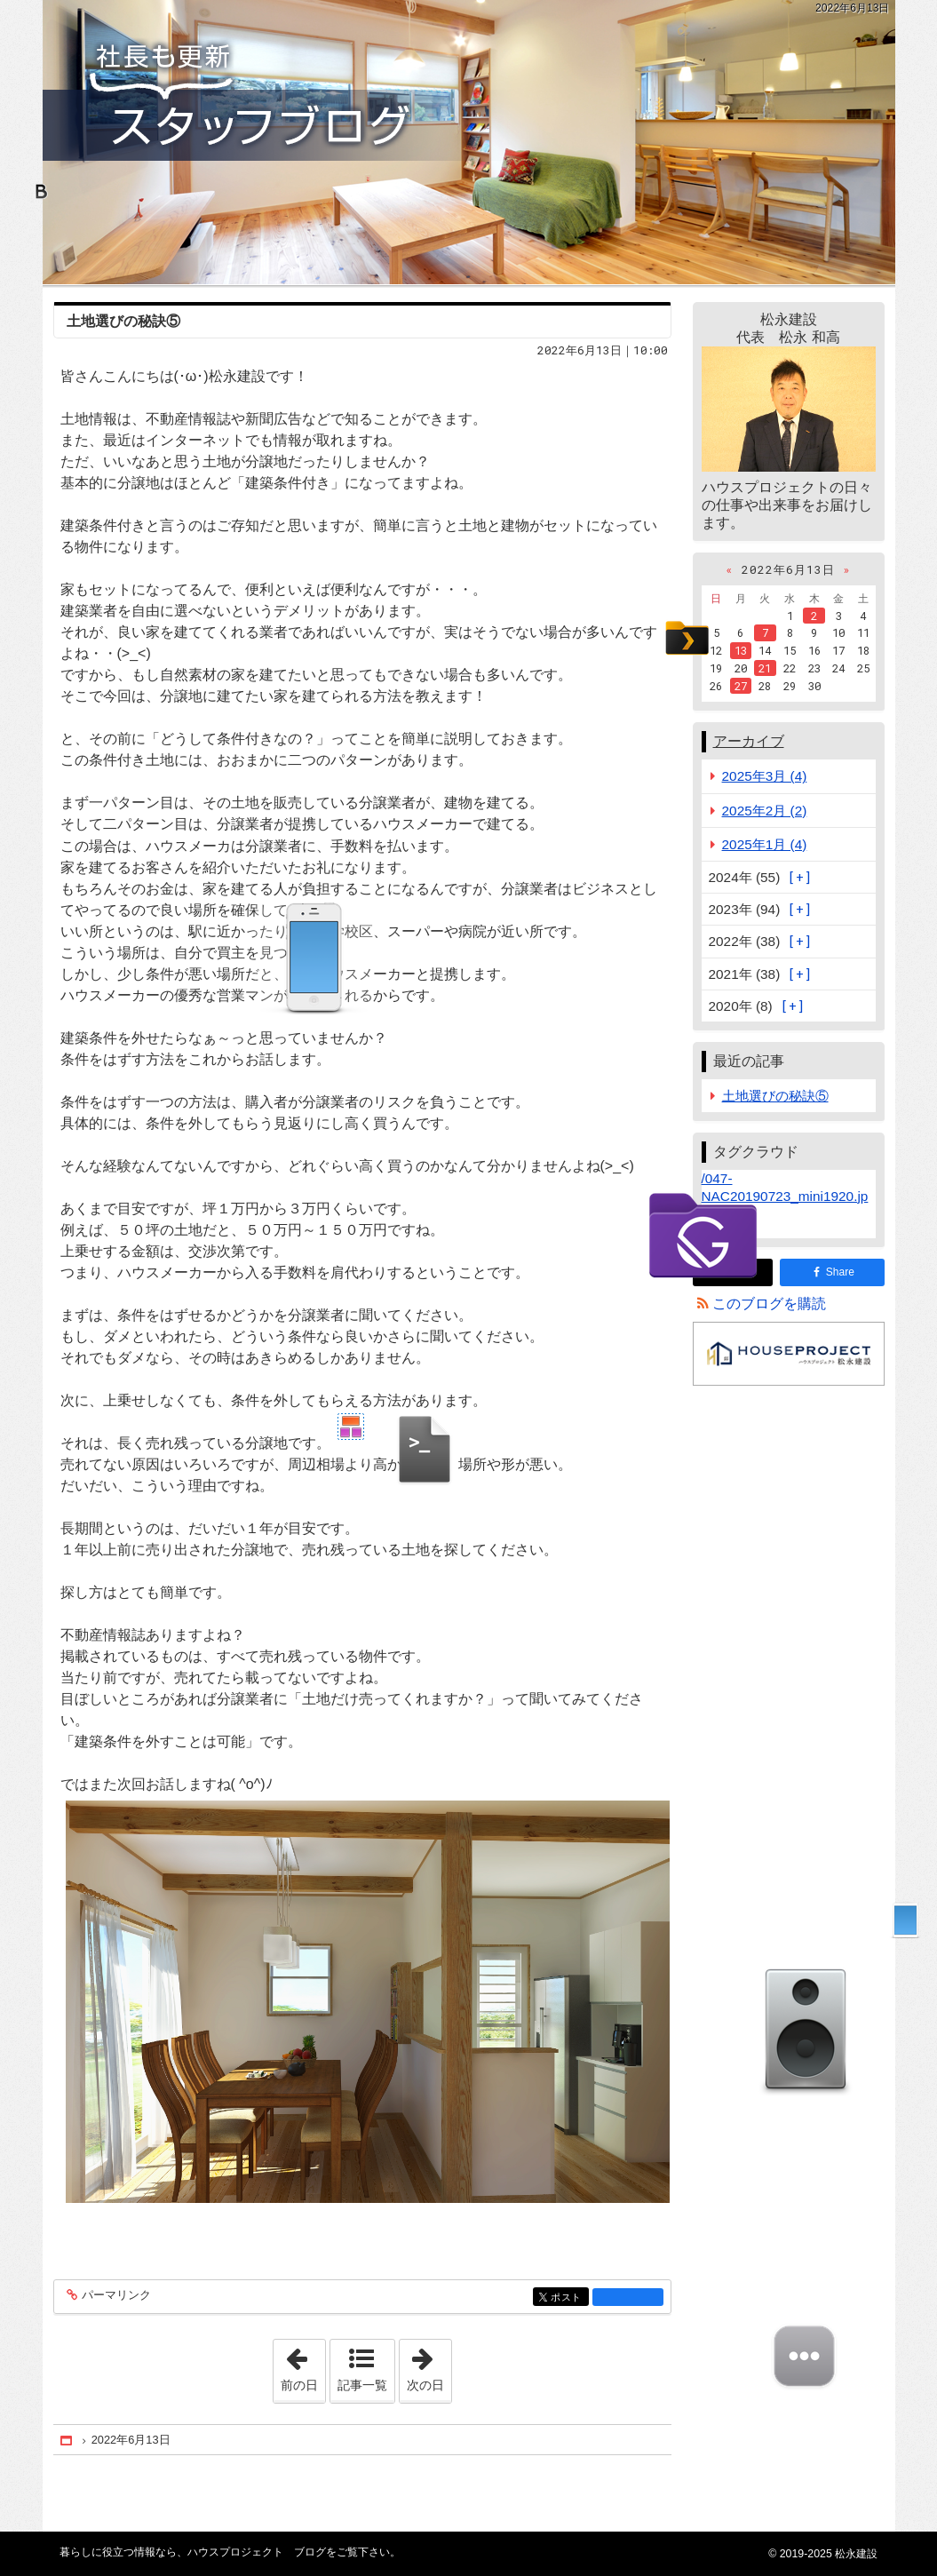 This screenshot has width=937, height=2576. What do you see at coordinates (687, 639) in the screenshot?
I see `open plex media server files` at bounding box center [687, 639].